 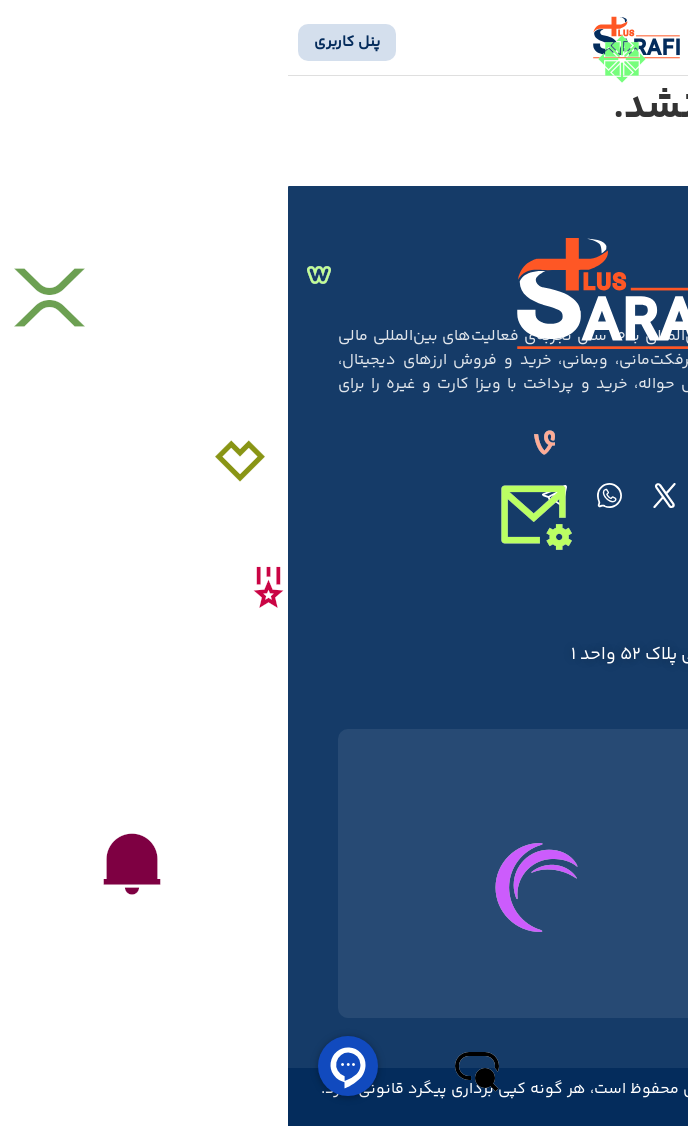 I want to click on centos linux distribution logo, so click(x=622, y=59).